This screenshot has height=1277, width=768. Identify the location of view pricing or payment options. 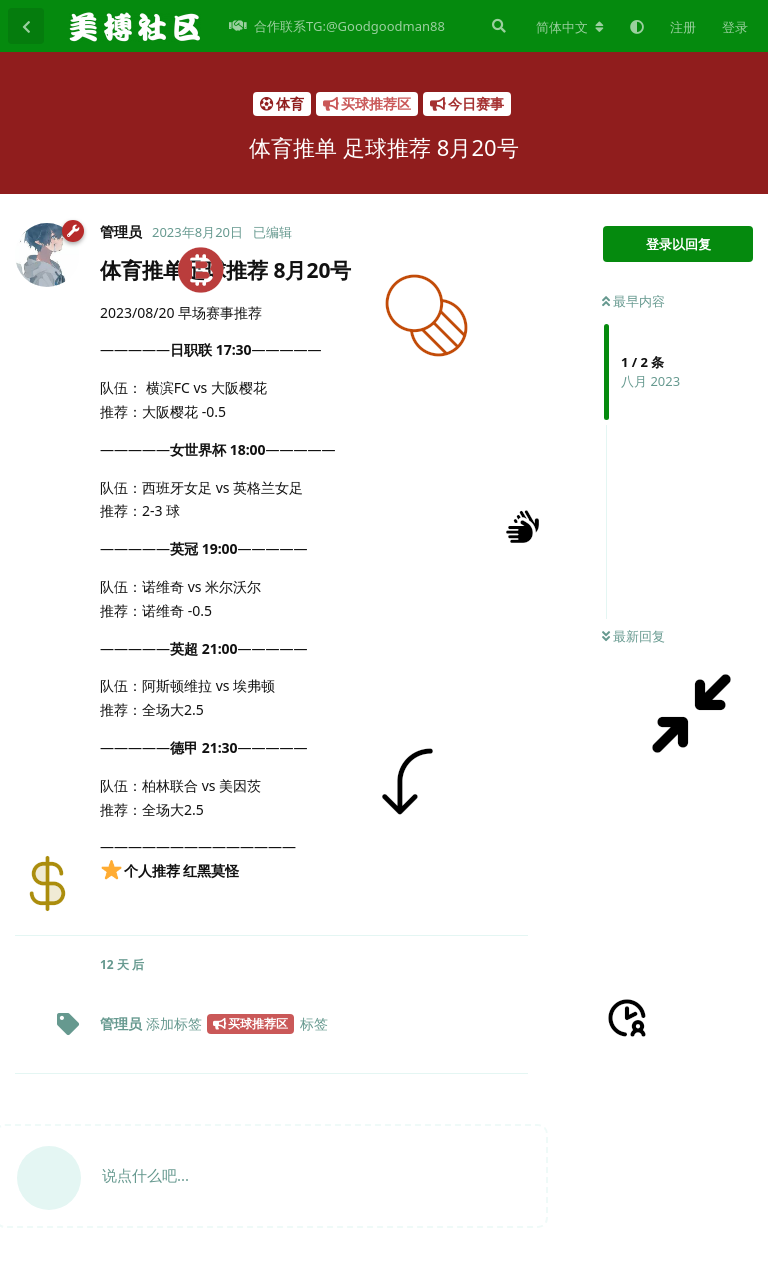
(47, 883).